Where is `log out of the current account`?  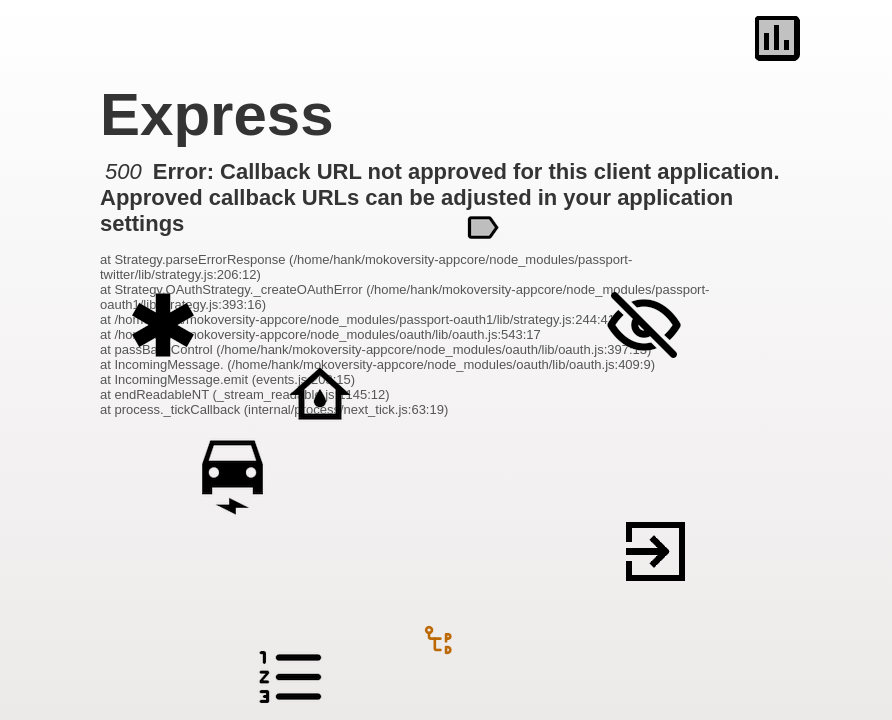
log out of the current account is located at coordinates (655, 551).